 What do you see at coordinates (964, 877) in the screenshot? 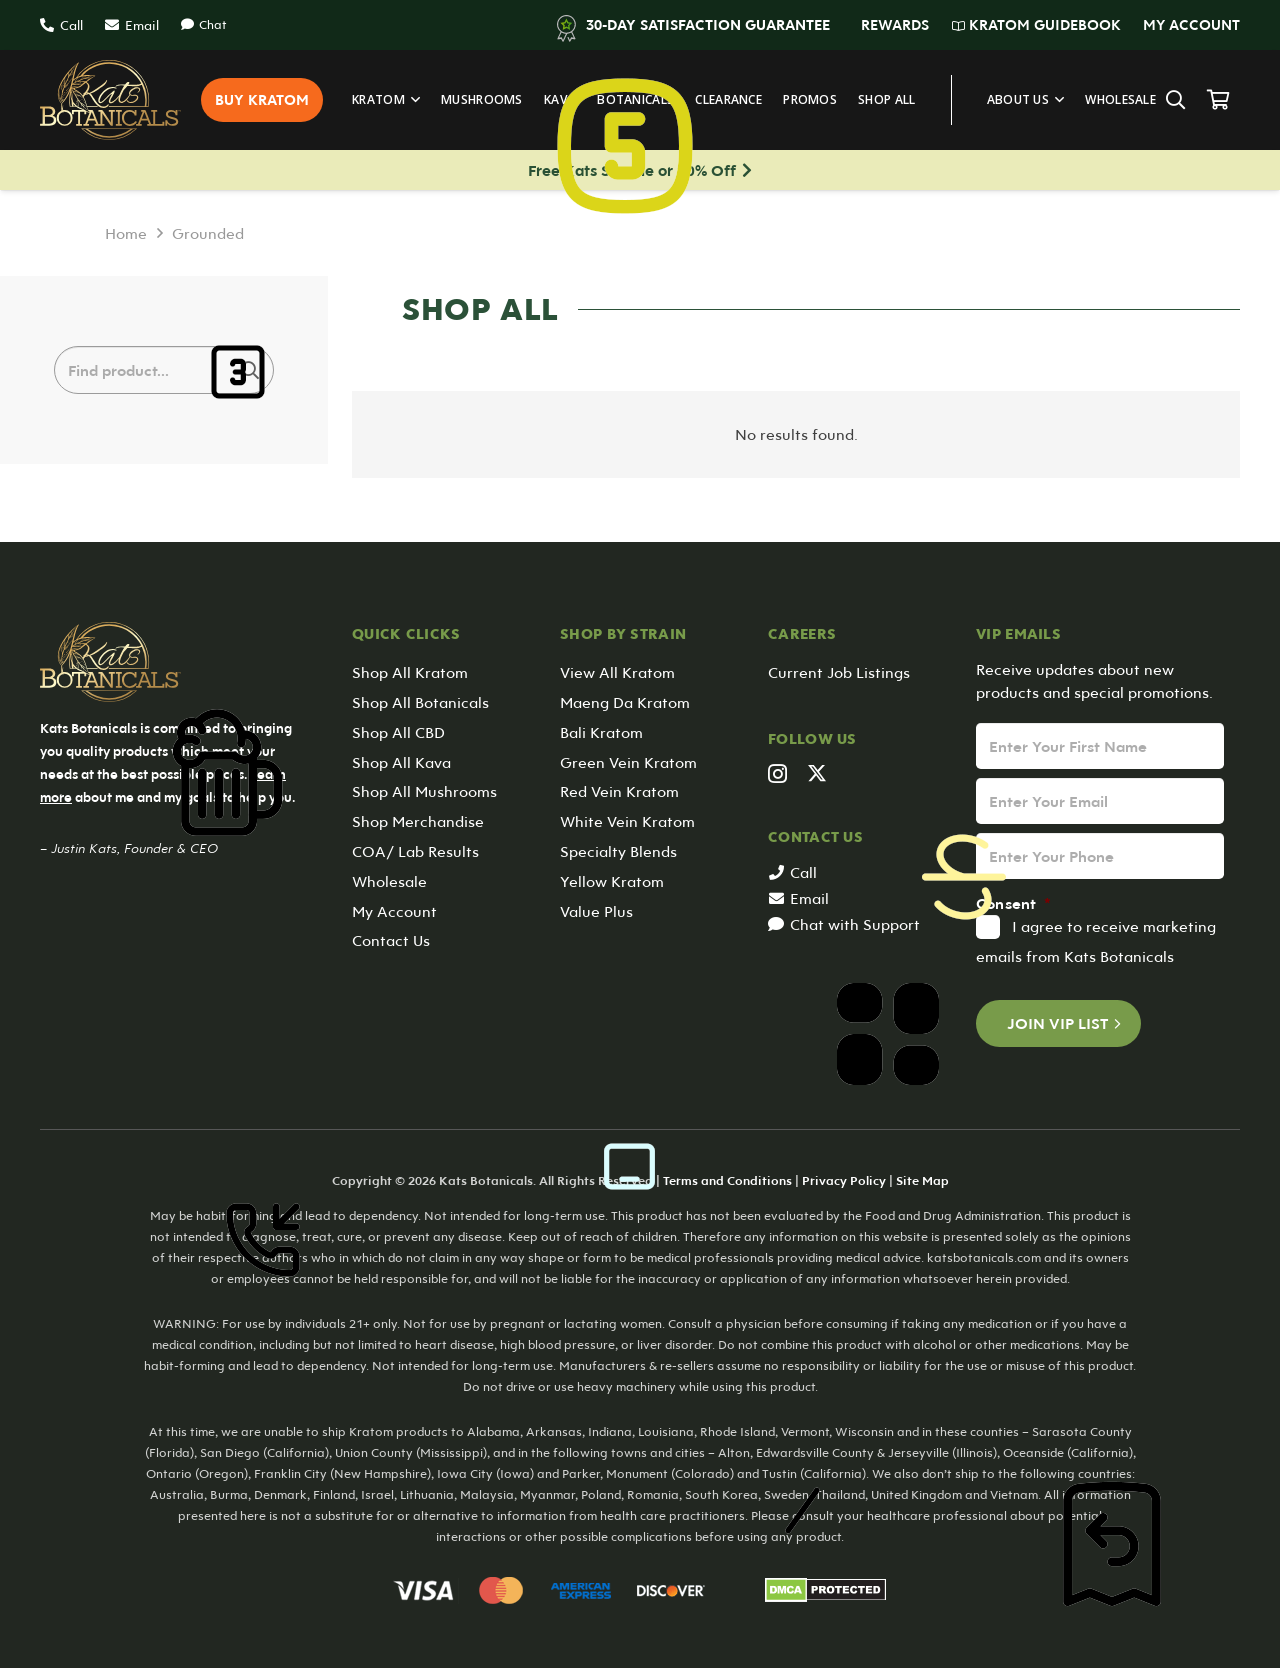
I see `apply strikethrough formatting to selected text` at bounding box center [964, 877].